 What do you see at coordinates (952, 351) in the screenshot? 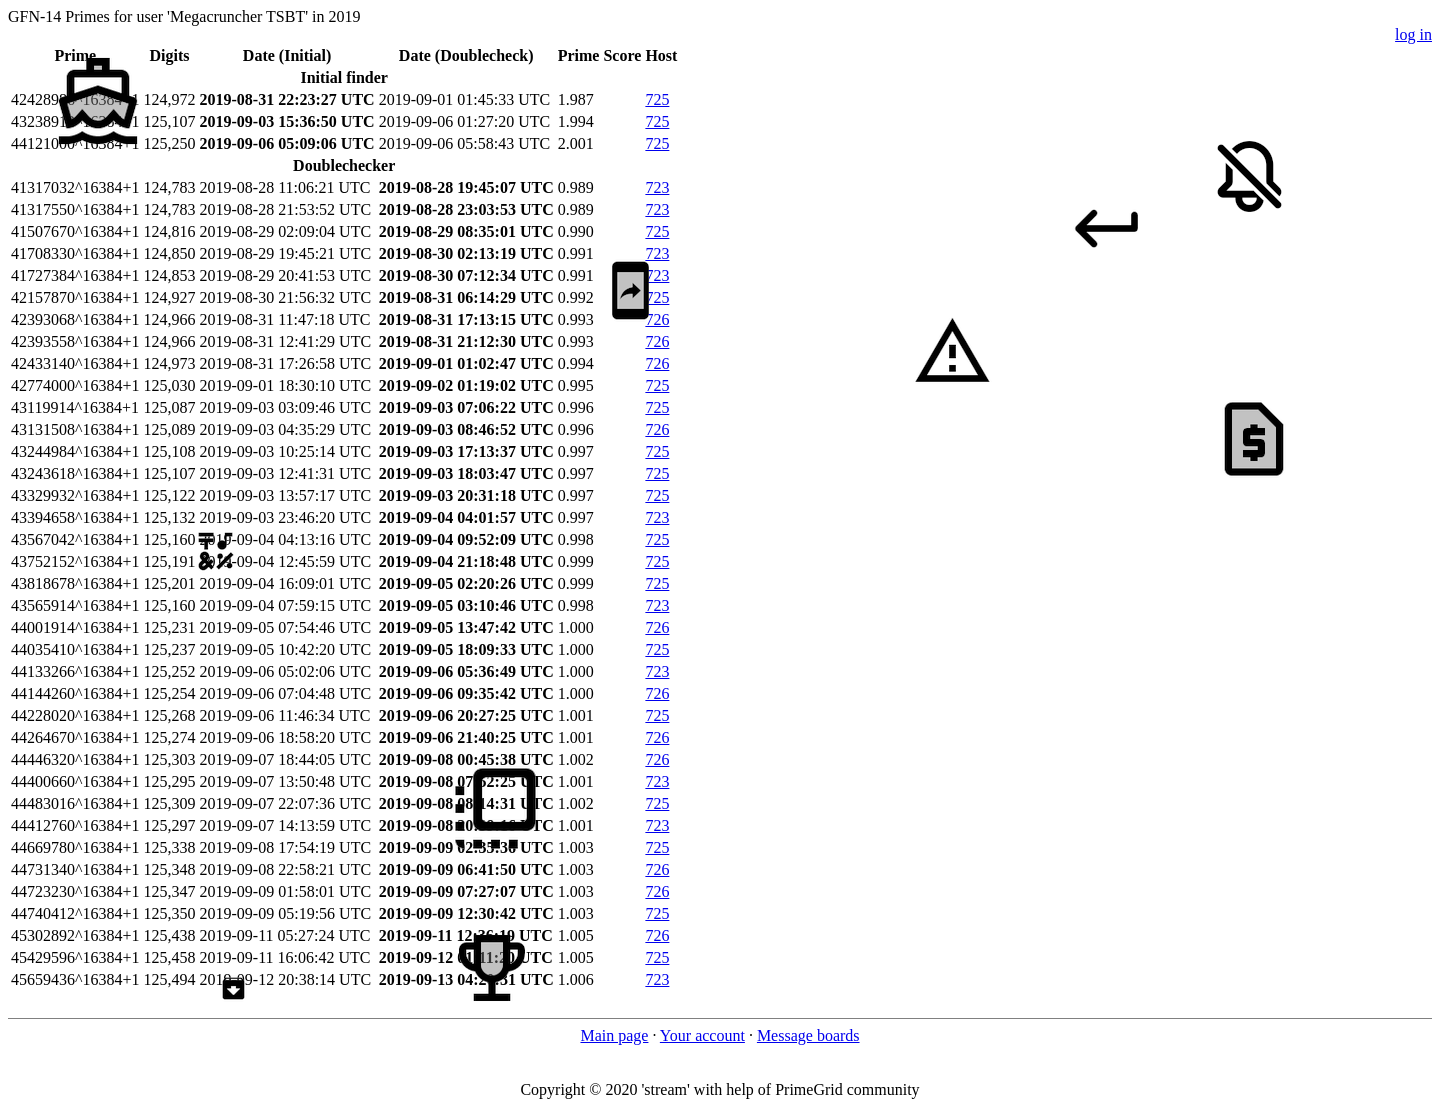
I see `indicates a warning or caution state` at bounding box center [952, 351].